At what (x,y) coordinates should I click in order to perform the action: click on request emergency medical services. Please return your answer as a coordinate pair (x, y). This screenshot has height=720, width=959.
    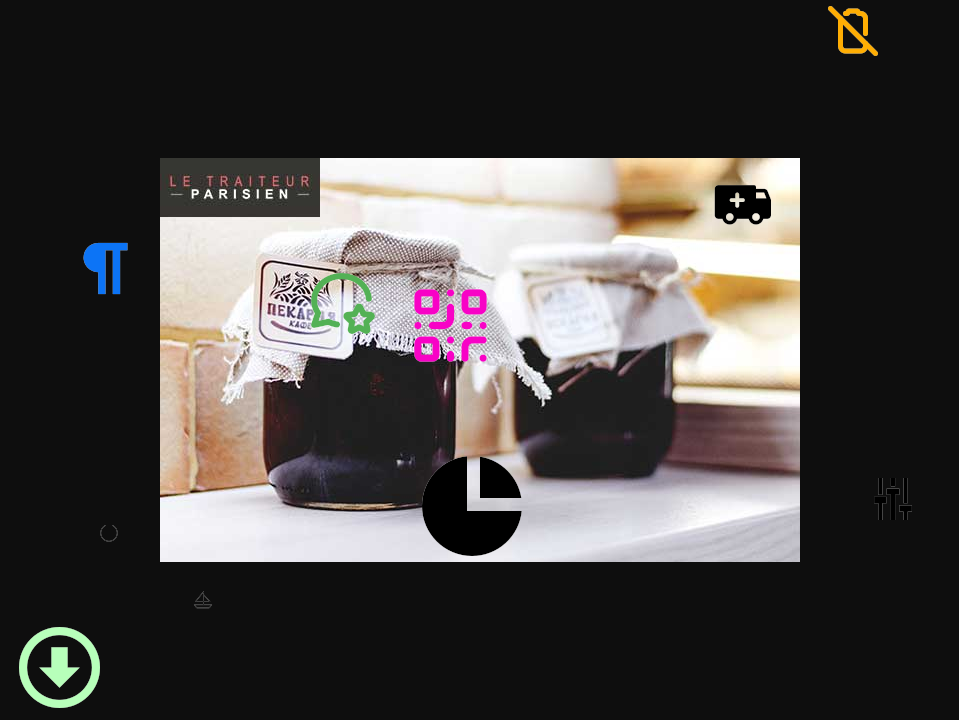
    Looking at the image, I should click on (741, 202).